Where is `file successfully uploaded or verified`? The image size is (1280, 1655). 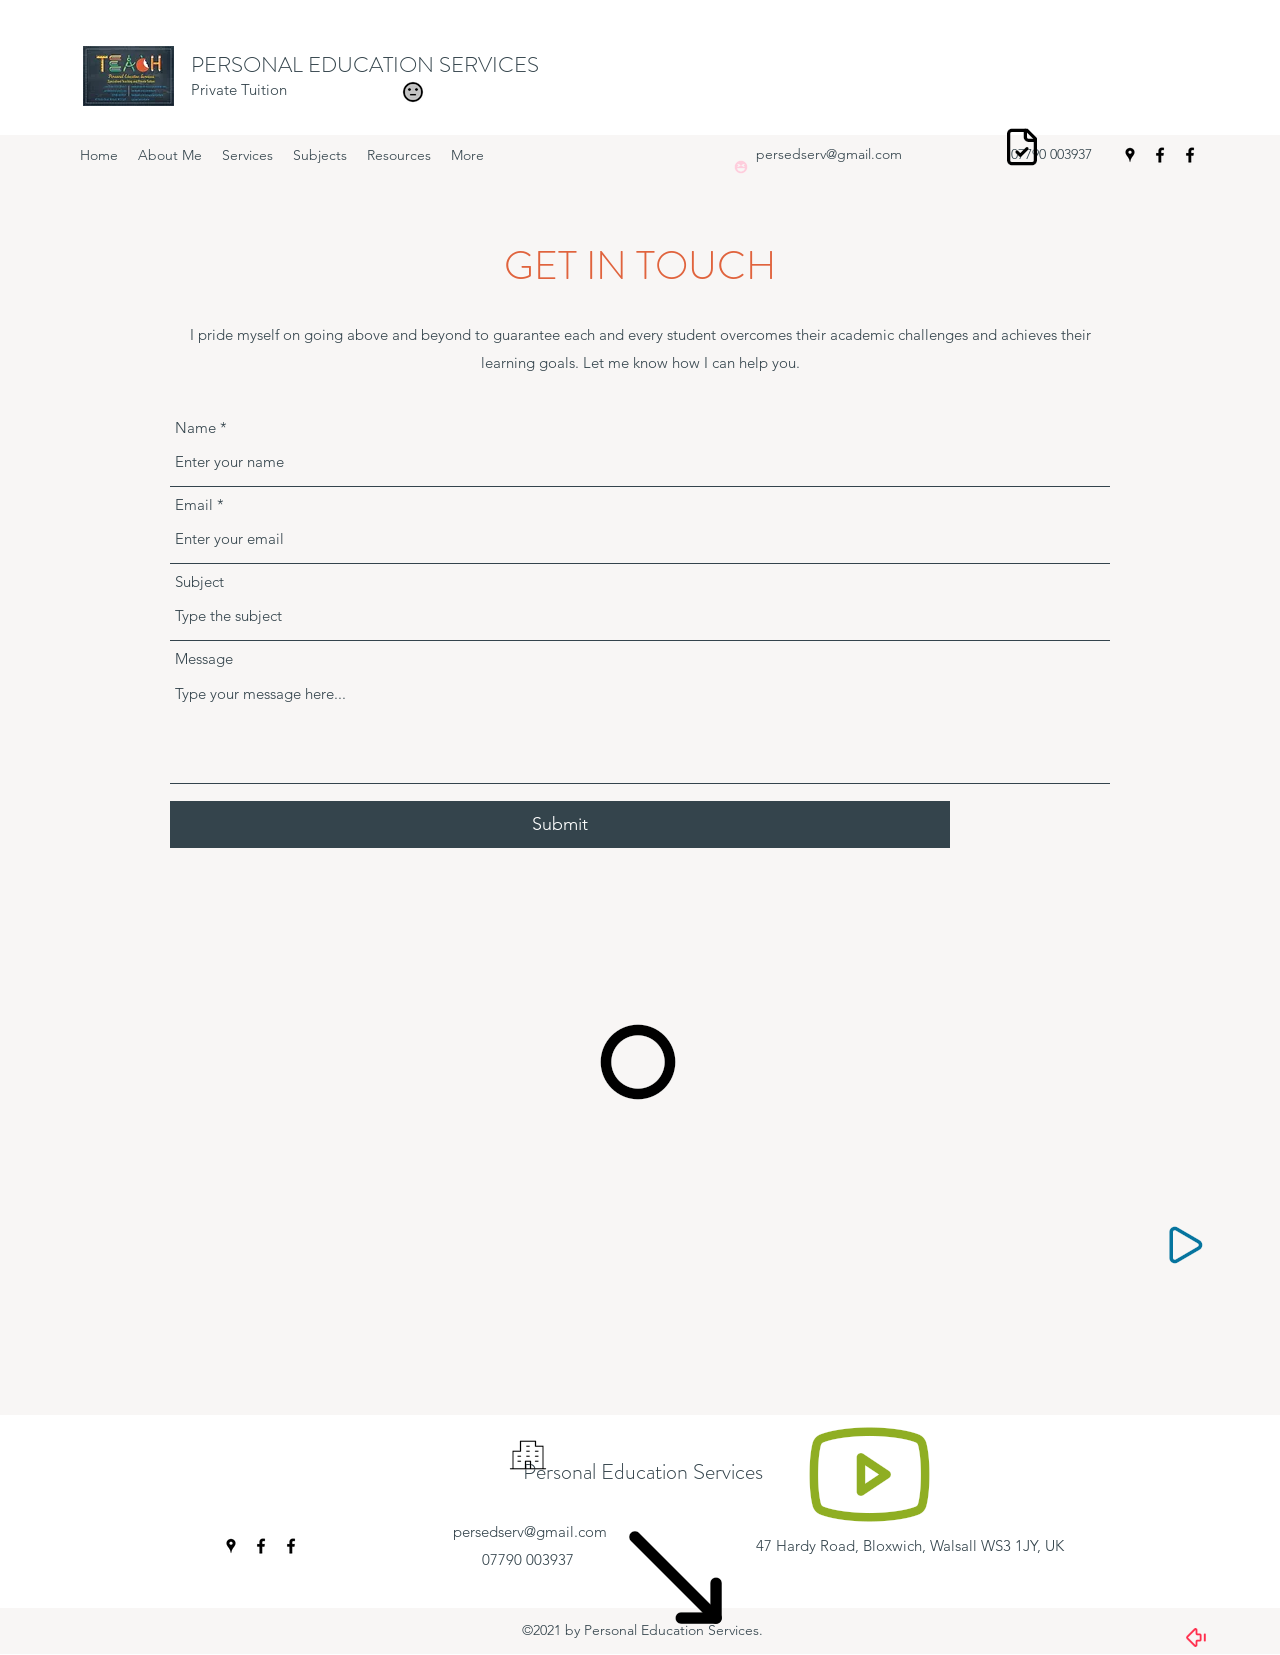 file successfully uploaded or verified is located at coordinates (1022, 147).